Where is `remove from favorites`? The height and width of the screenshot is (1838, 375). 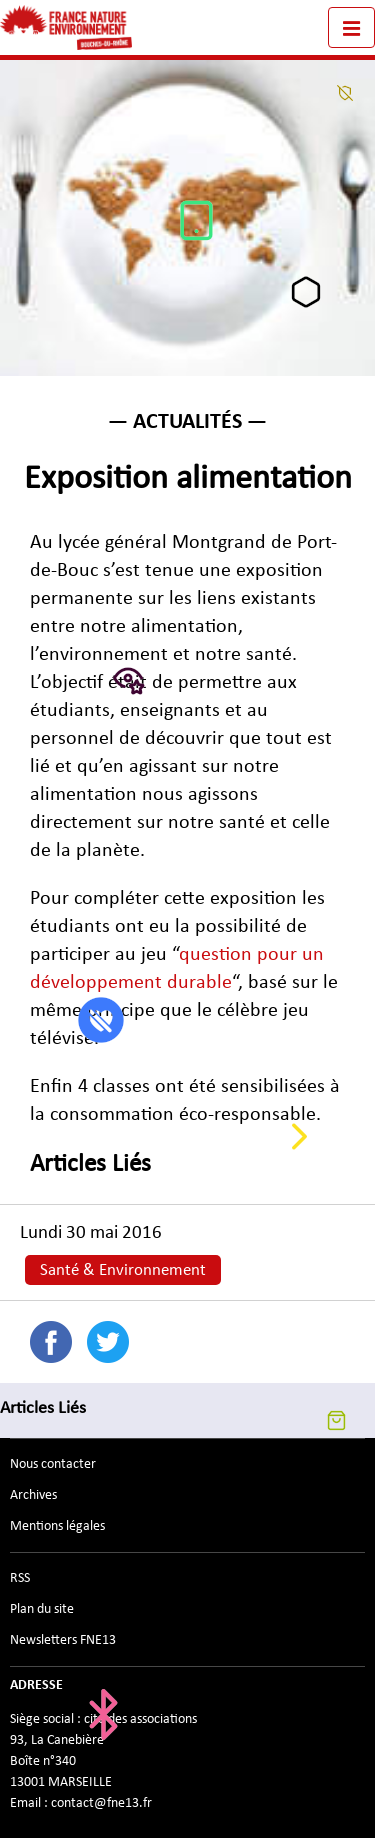 remove from favorites is located at coordinates (101, 1020).